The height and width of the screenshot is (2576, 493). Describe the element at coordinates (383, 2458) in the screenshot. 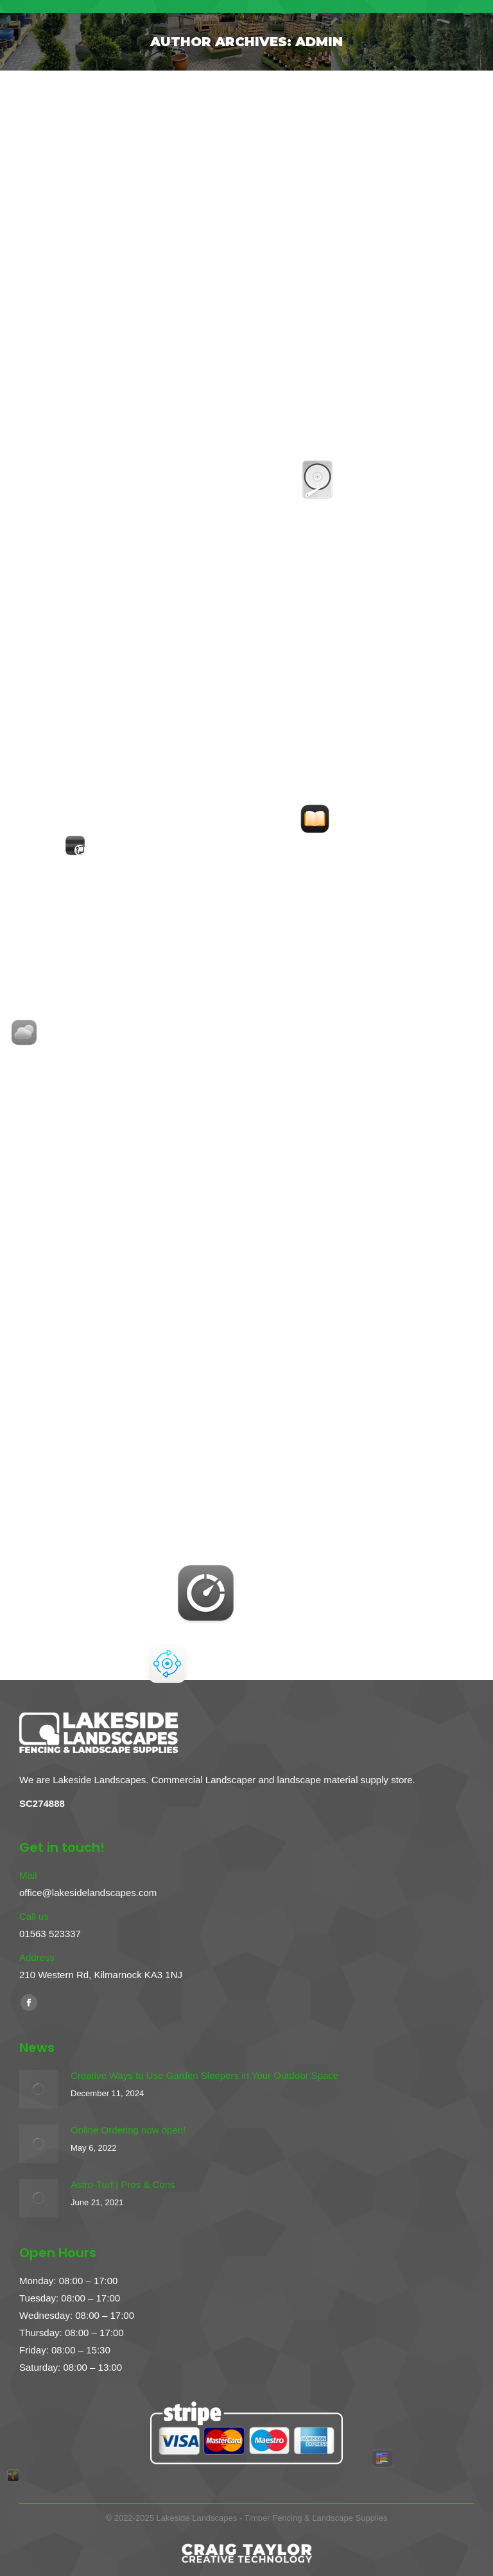

I see `open software development tools` at that location.